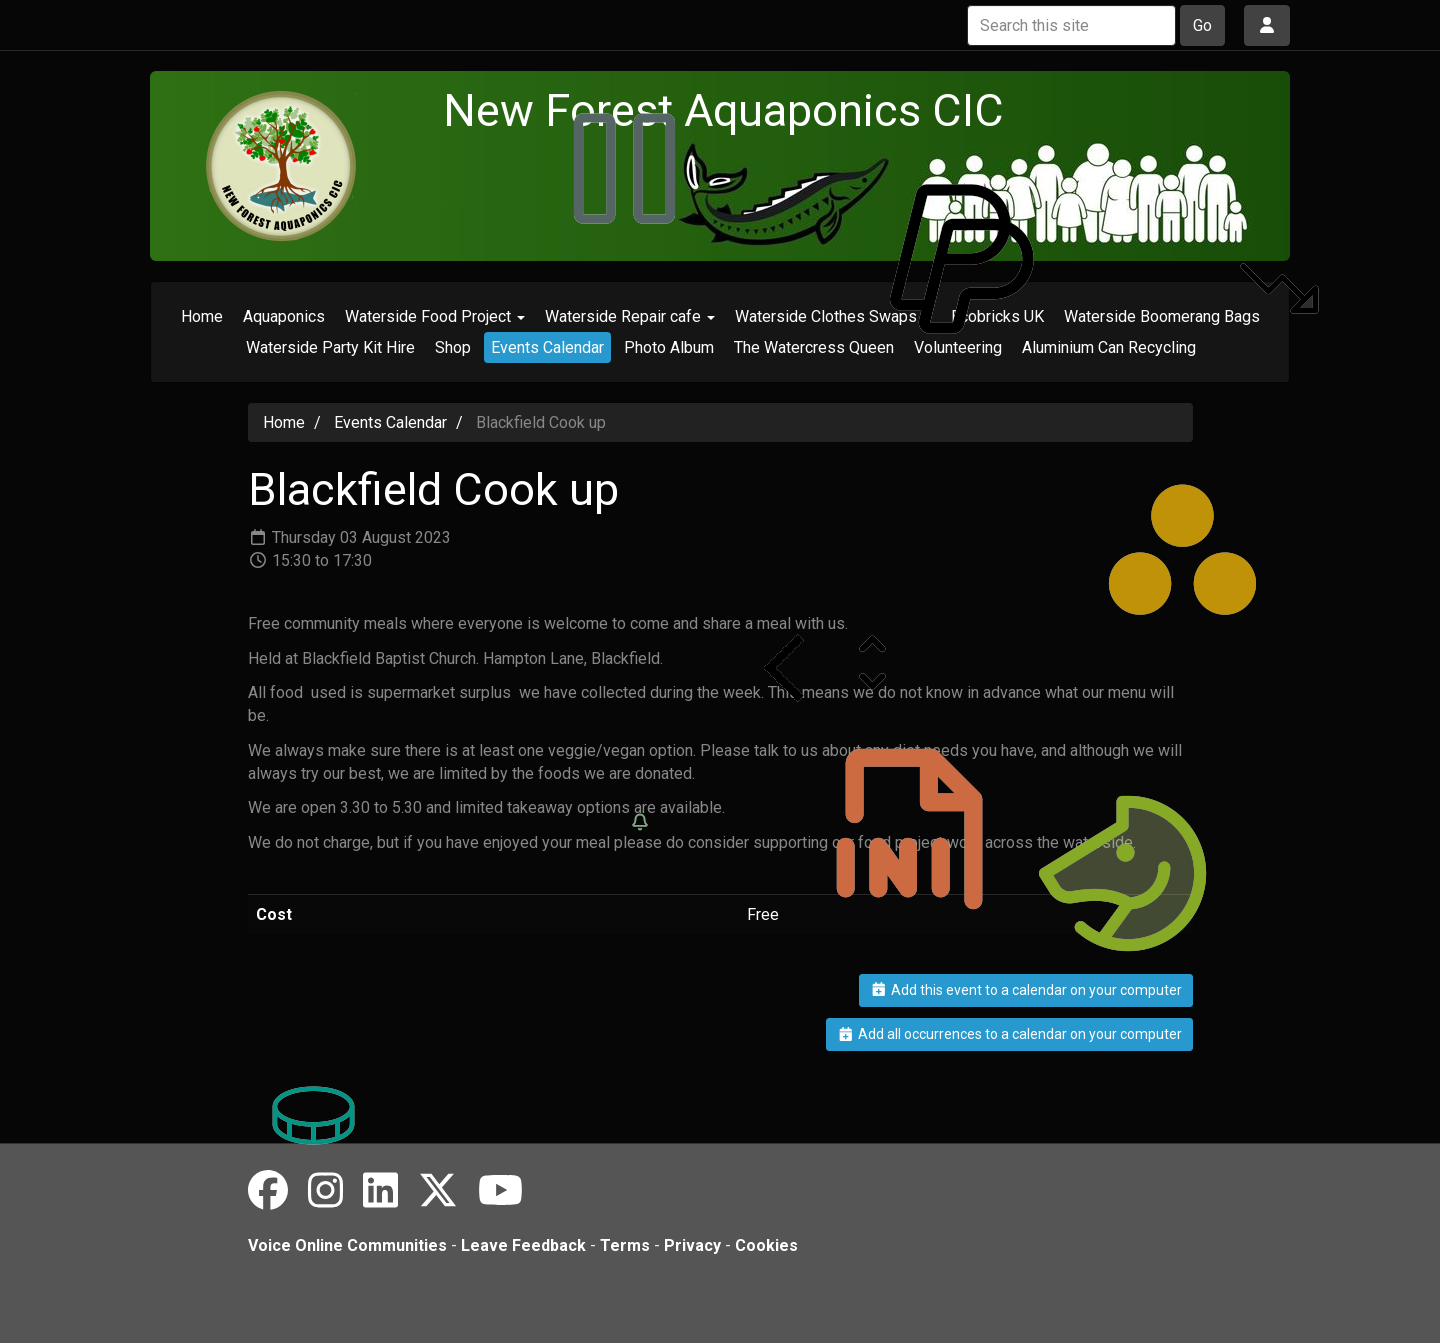  What do you see at coordinates (1182, 552) in the screenshot?
I see `view grouped items or collections` at bounding box center [1182, 552].